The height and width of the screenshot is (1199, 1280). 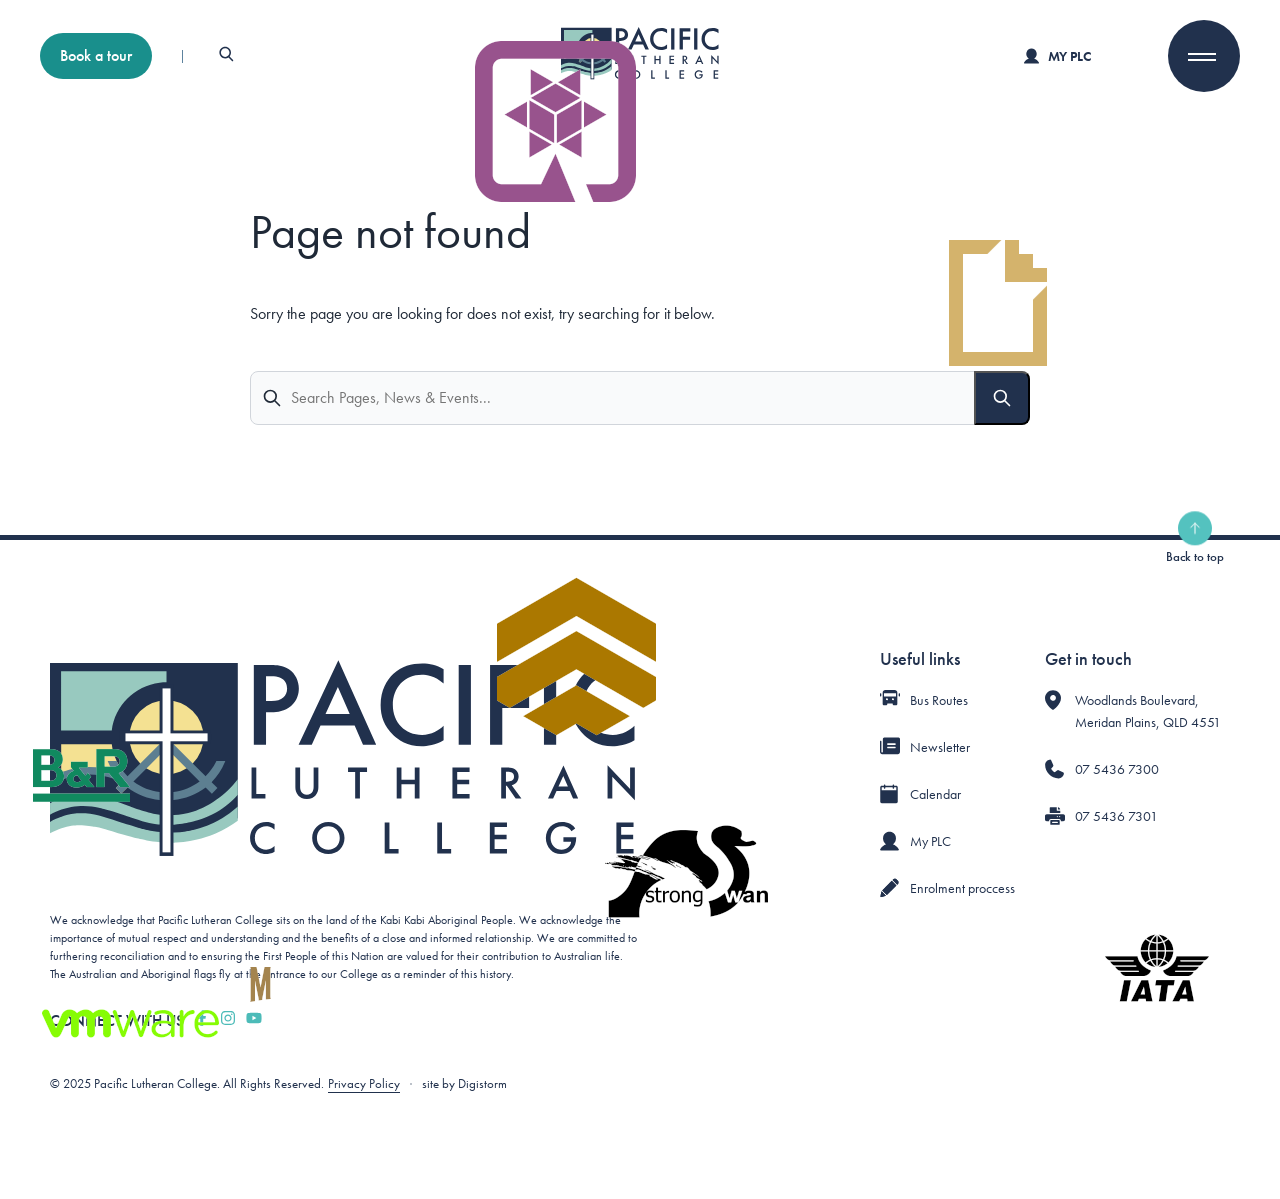 What do you see at coordinates (686, 871) in the screenshot?
I see `strongSwan VPN client application` at bounding box center [686, 871].